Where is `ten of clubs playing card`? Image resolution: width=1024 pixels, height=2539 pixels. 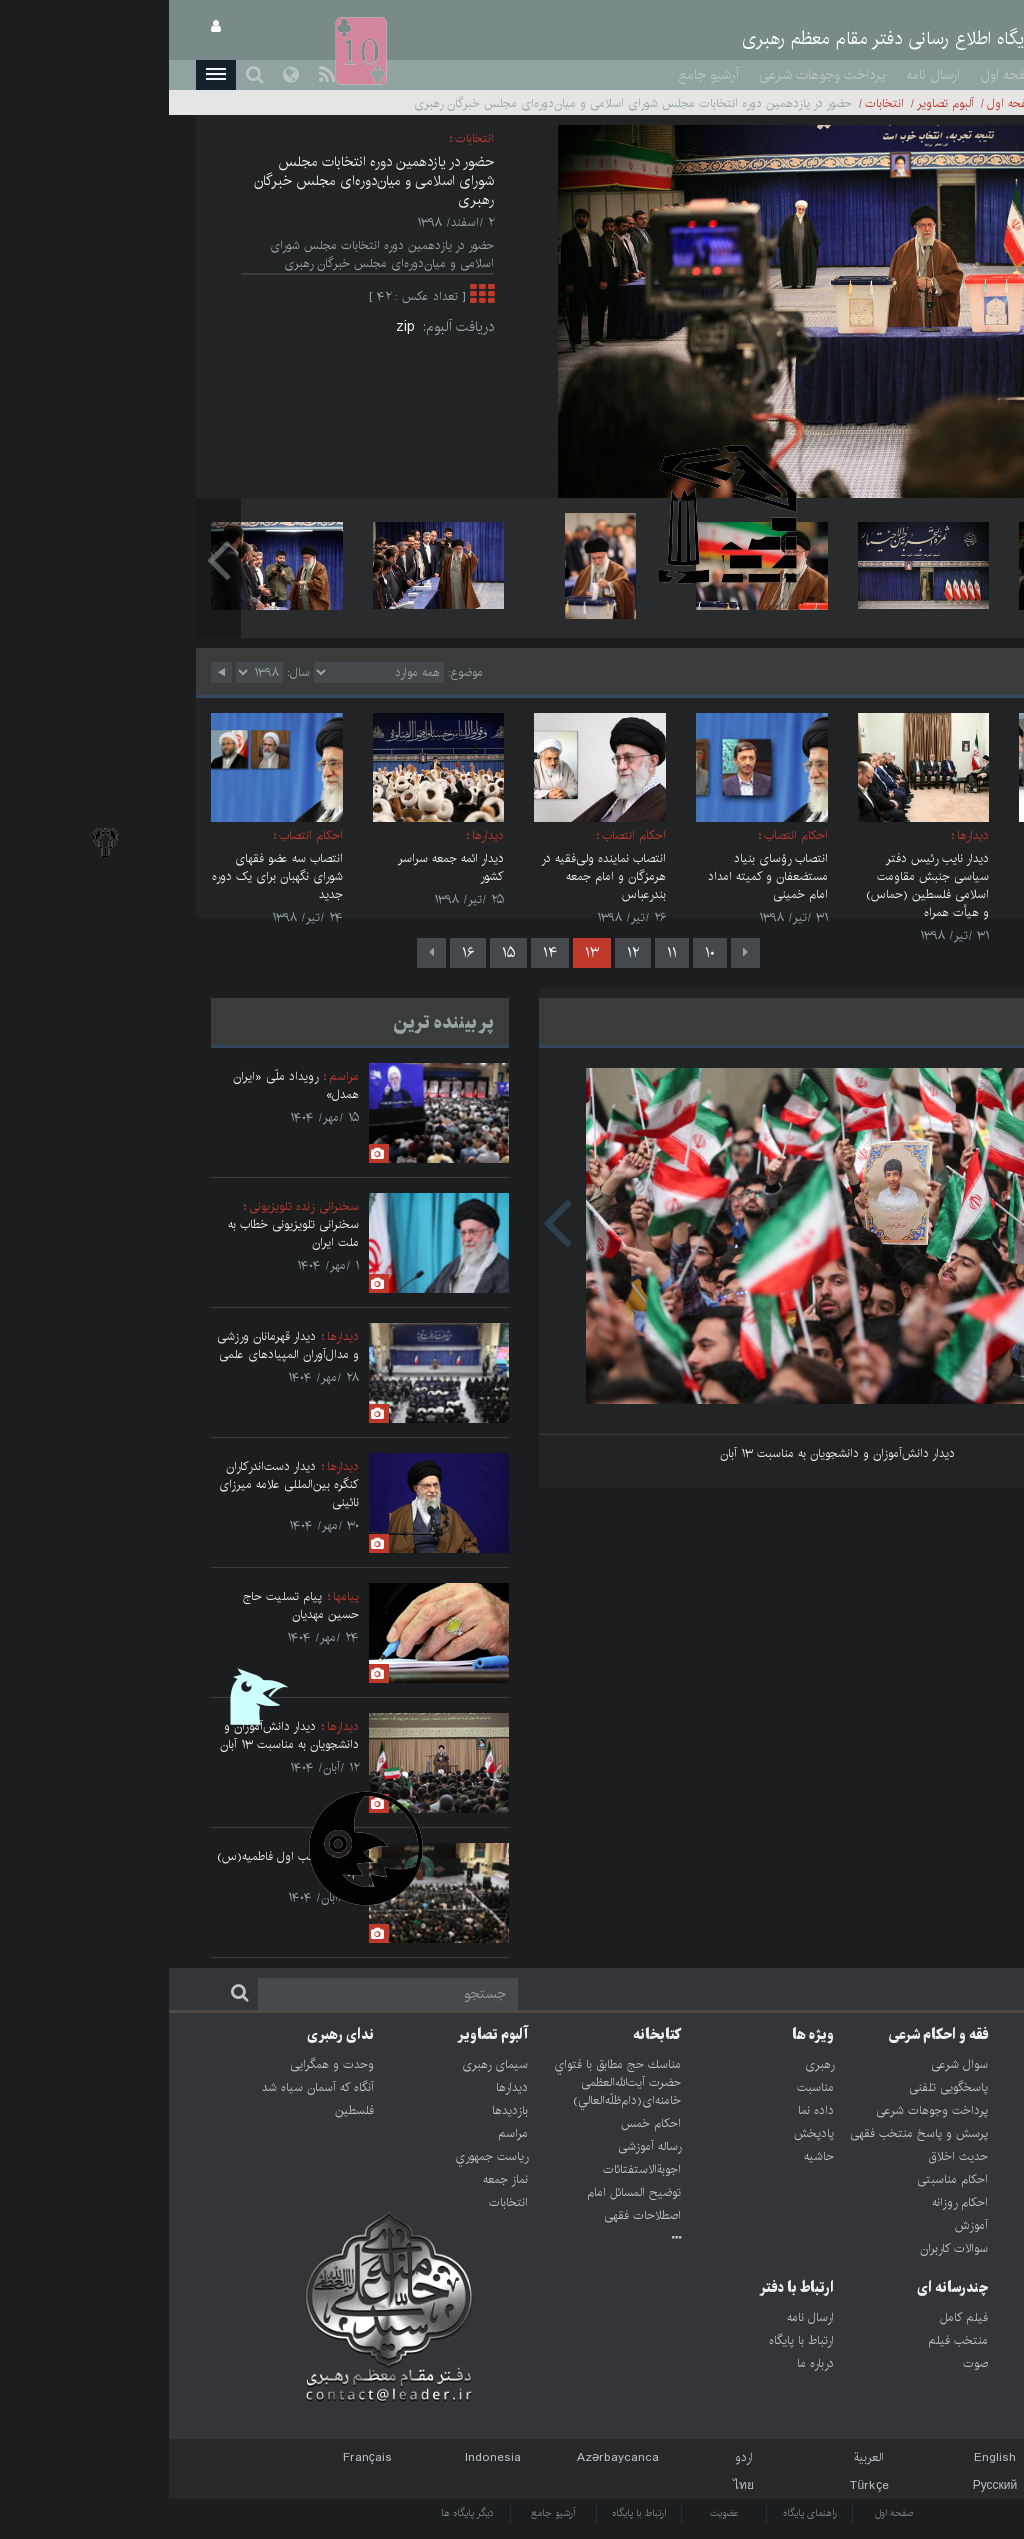 ten of clubs playing card is located at coordinates (361, 51).